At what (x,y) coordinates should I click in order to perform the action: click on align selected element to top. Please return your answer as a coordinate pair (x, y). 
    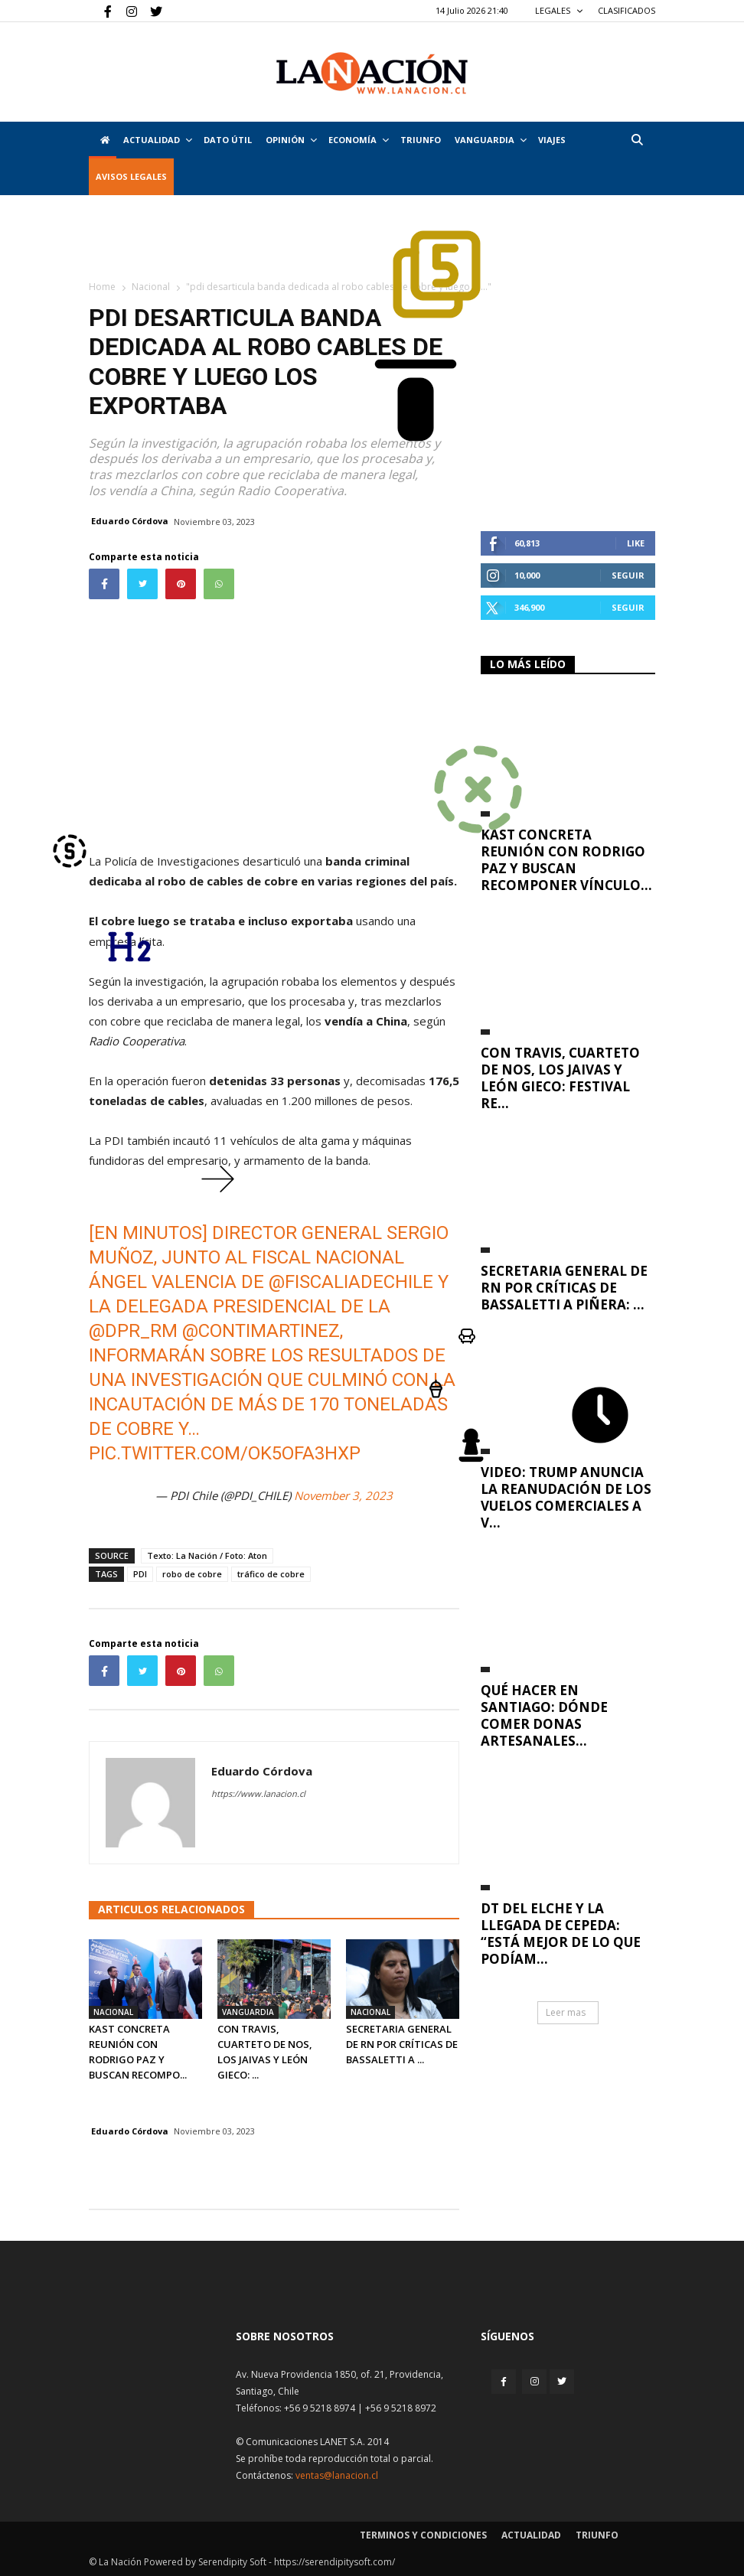
    Looking at the image, I should click on (416, 400).